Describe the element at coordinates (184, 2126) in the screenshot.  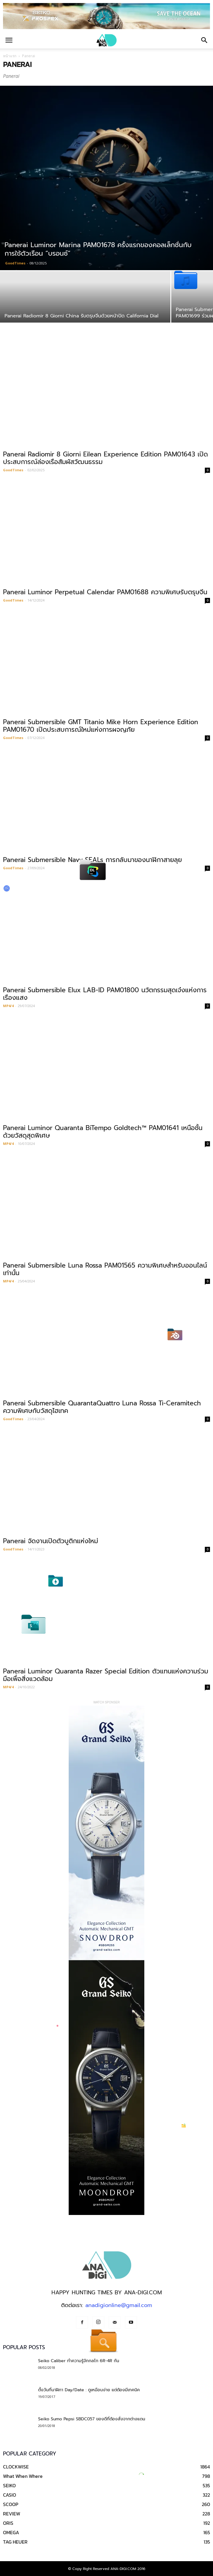
I see `upload files to a location-based folder` at that location.